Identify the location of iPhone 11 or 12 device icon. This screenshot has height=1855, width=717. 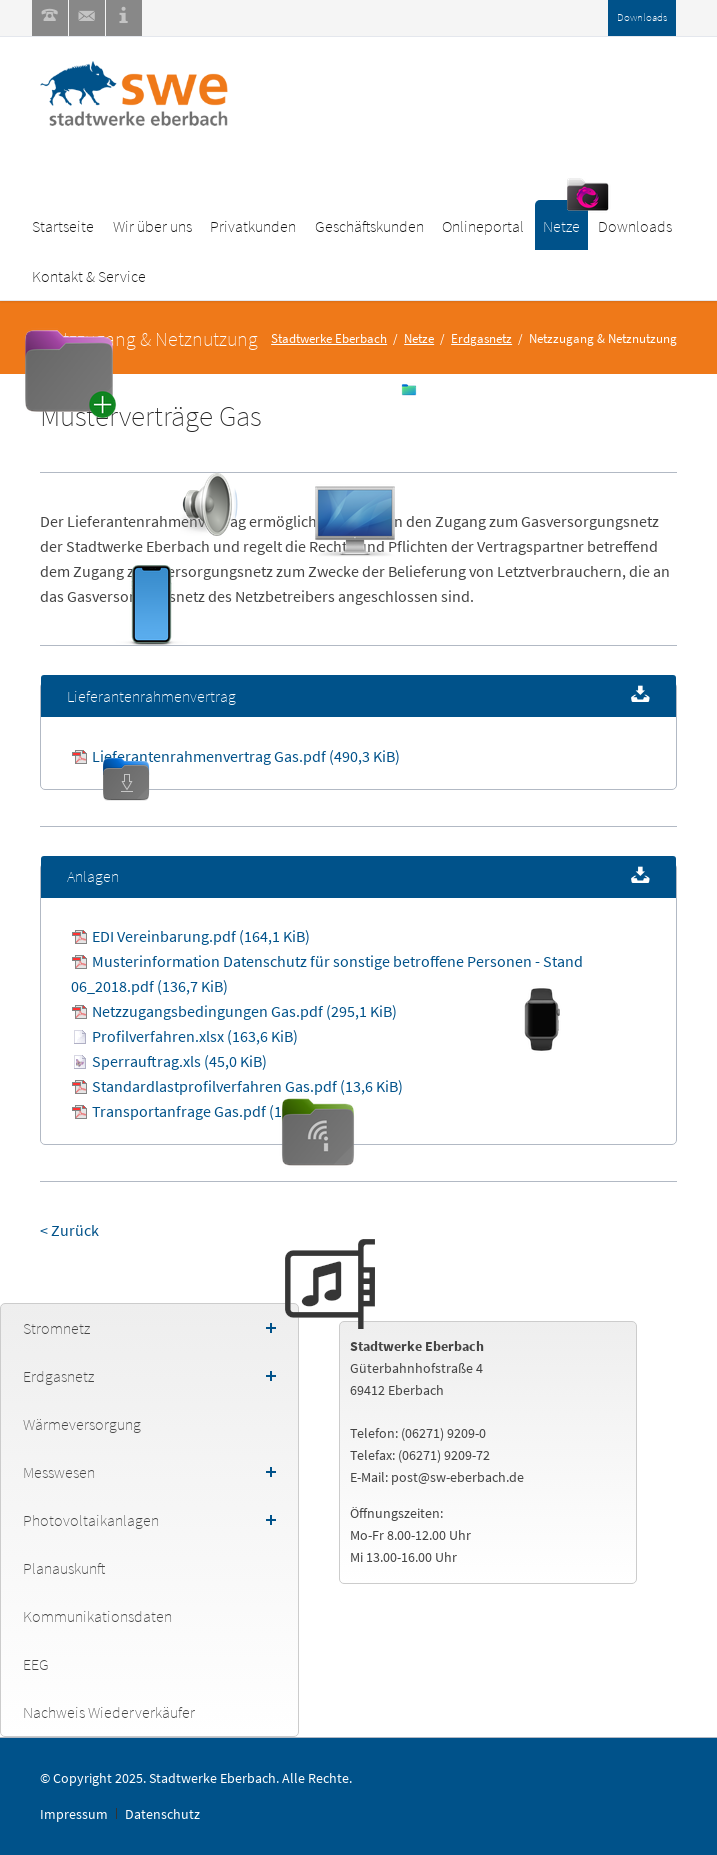
(151, 605).